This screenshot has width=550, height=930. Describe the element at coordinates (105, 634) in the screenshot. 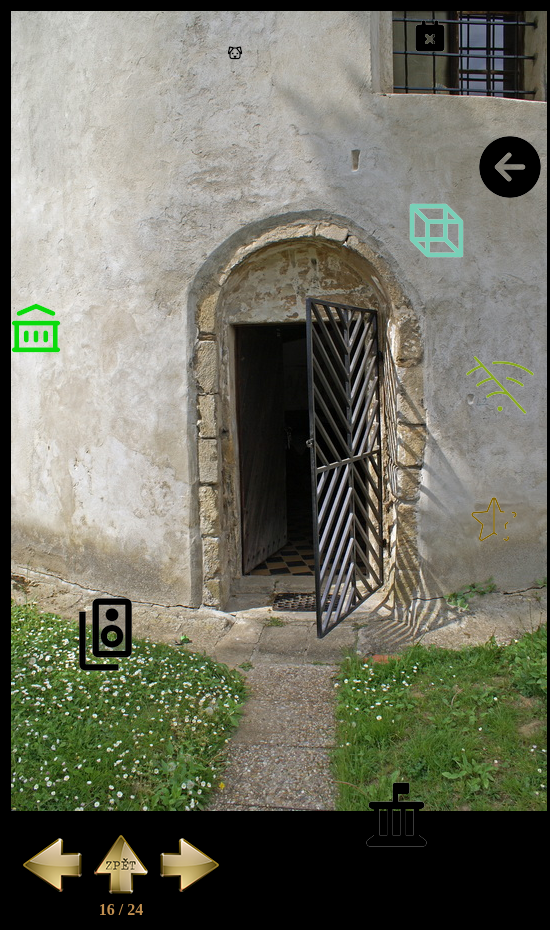

I see `manage connected speaker devices` at that location.